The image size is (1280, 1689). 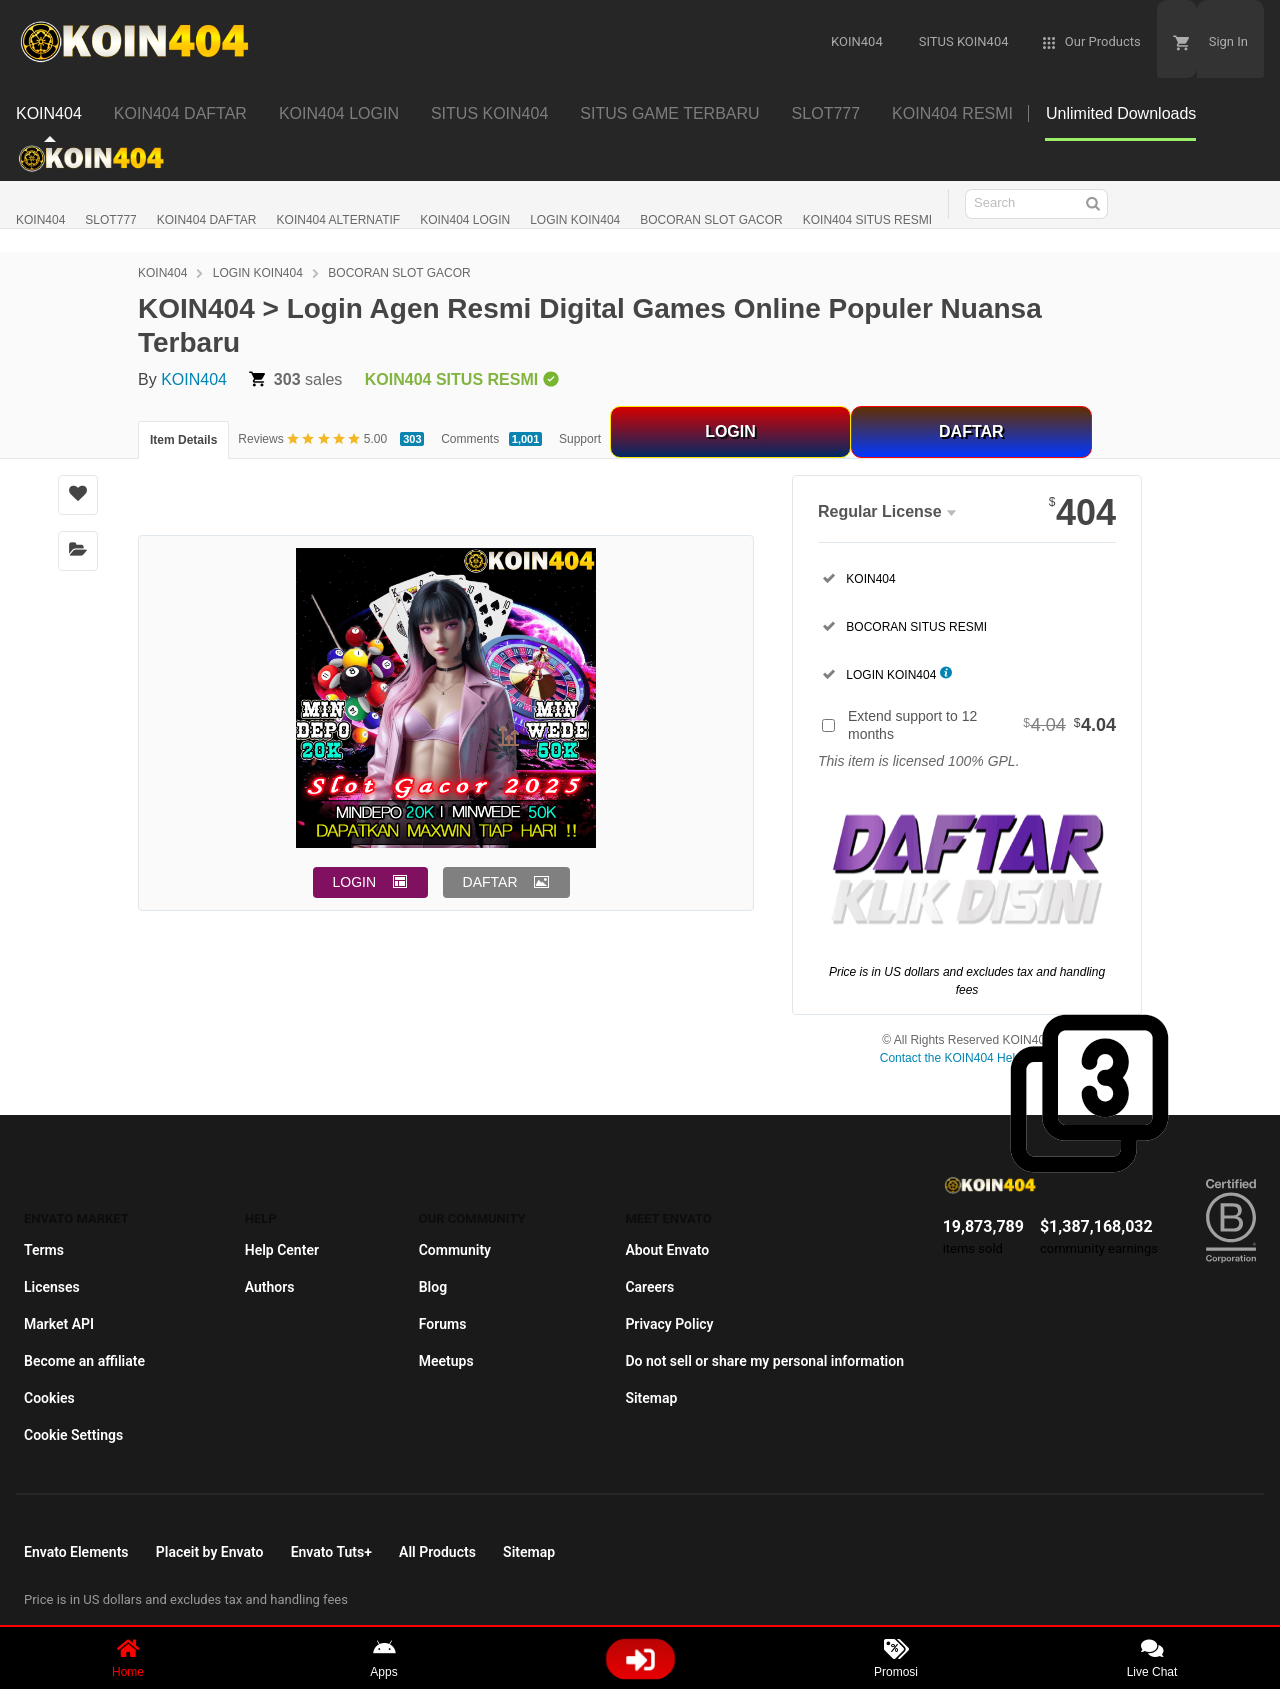 I want to click on view growth metrics or trending data, so click(x=509, y=736).